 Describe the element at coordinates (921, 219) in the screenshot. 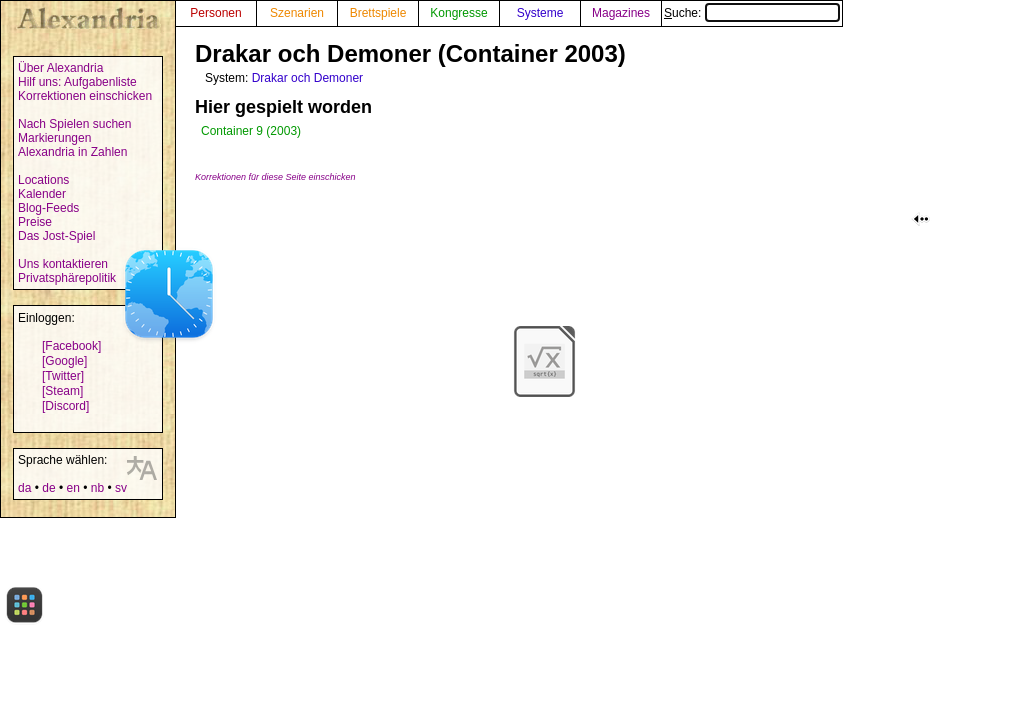

I see `go back to previous screen` at that location.